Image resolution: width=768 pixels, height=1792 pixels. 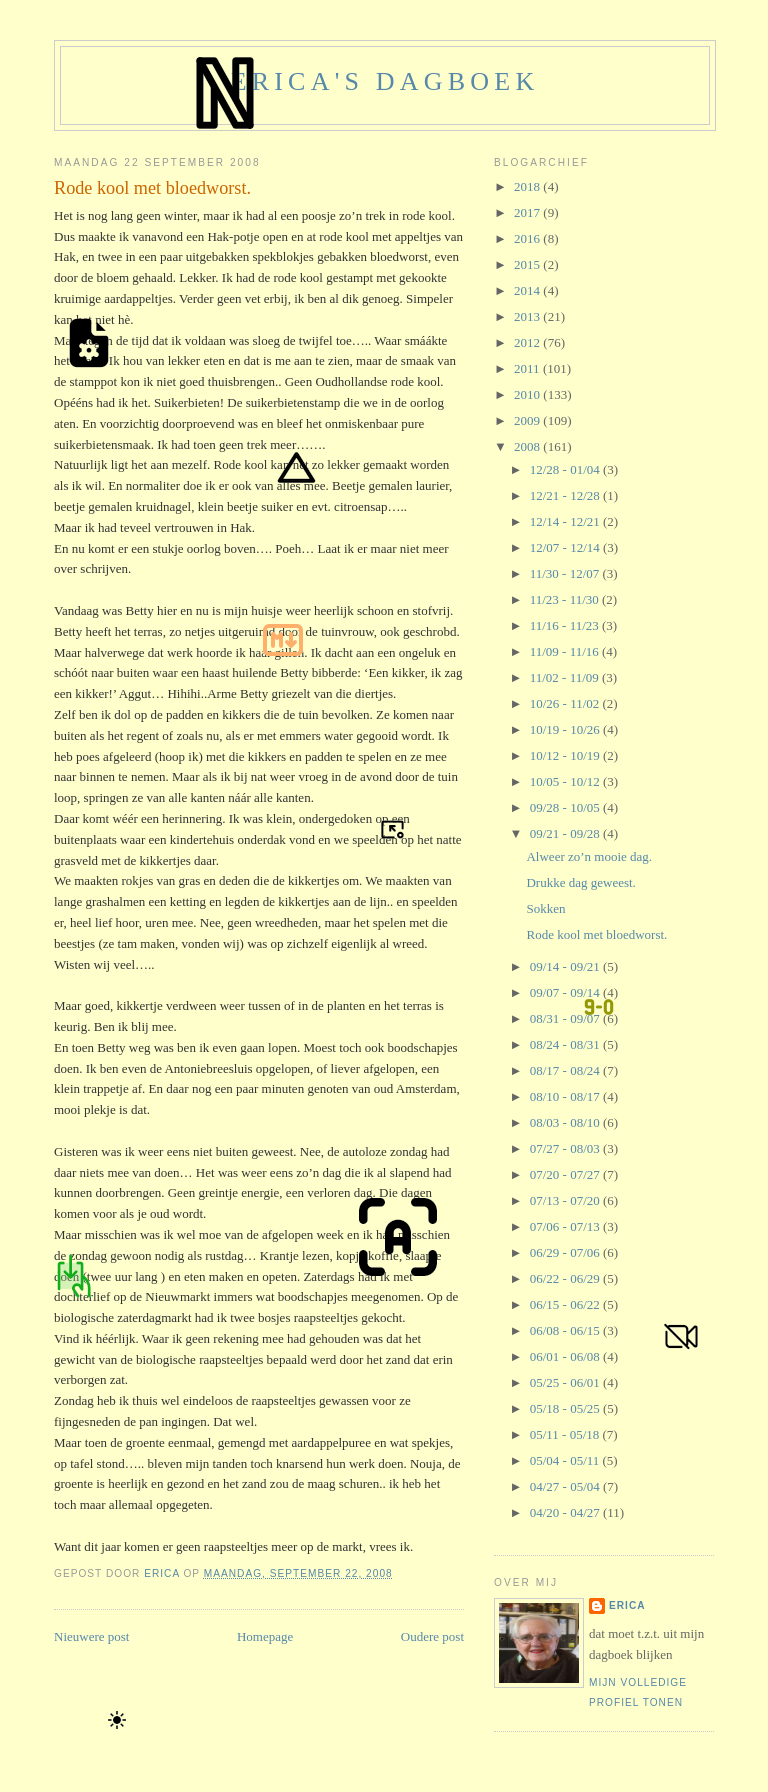 What do you see at coordinates (599, 1007) in the screenshot?
I see `sort items in descending numerical order` at bounding box center [599, 1007].